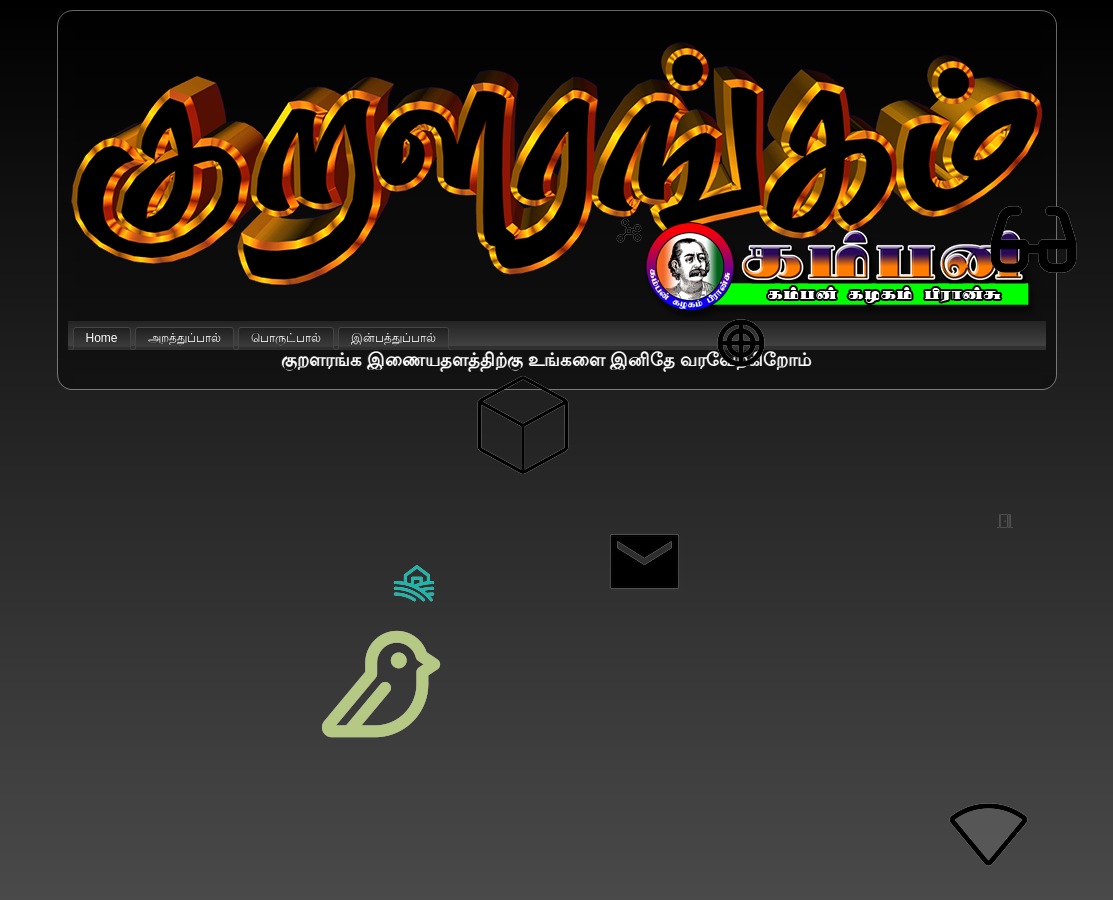 This screenshot has height=900, width=1113. What do you see at coordinates (629, 231) in the screenshot?
I see `view network graph or connections` at bounding box center [629, 231].